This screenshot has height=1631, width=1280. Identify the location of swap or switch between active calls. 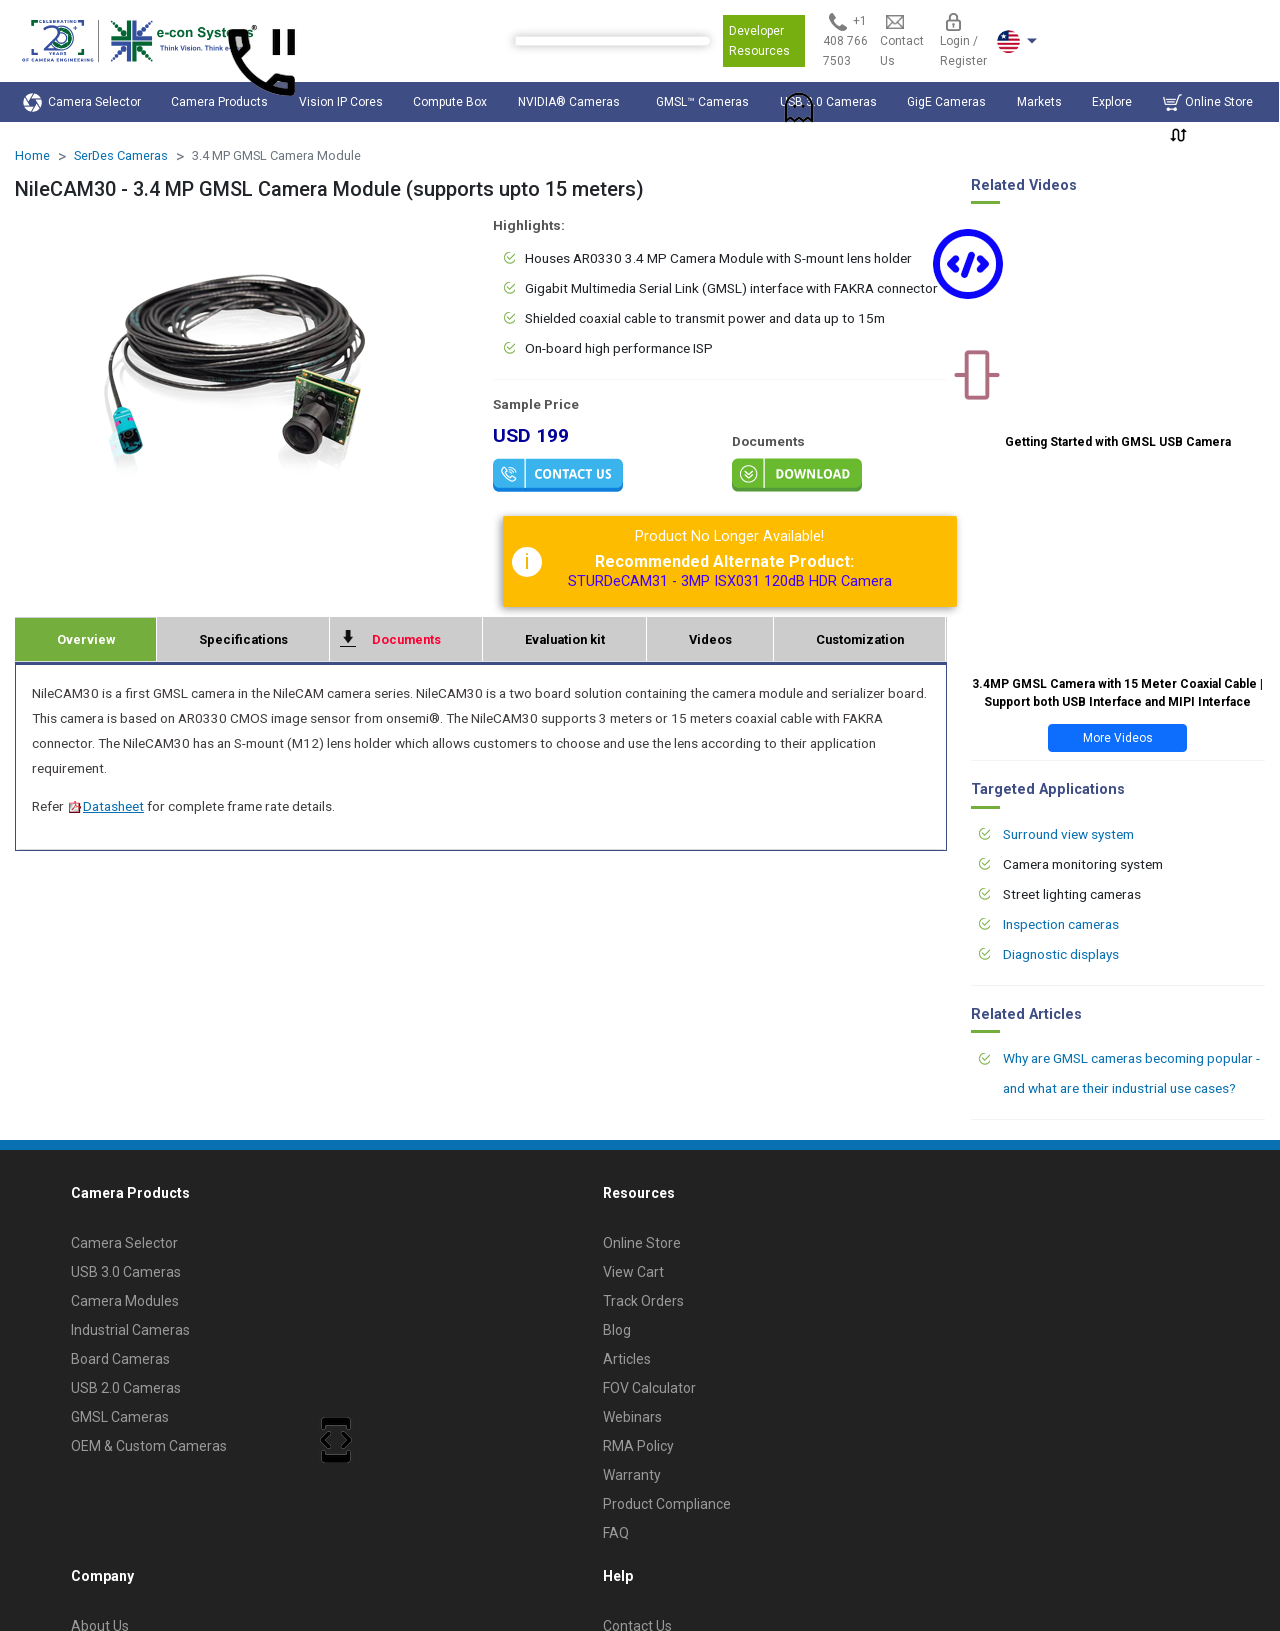
(1178, 135).